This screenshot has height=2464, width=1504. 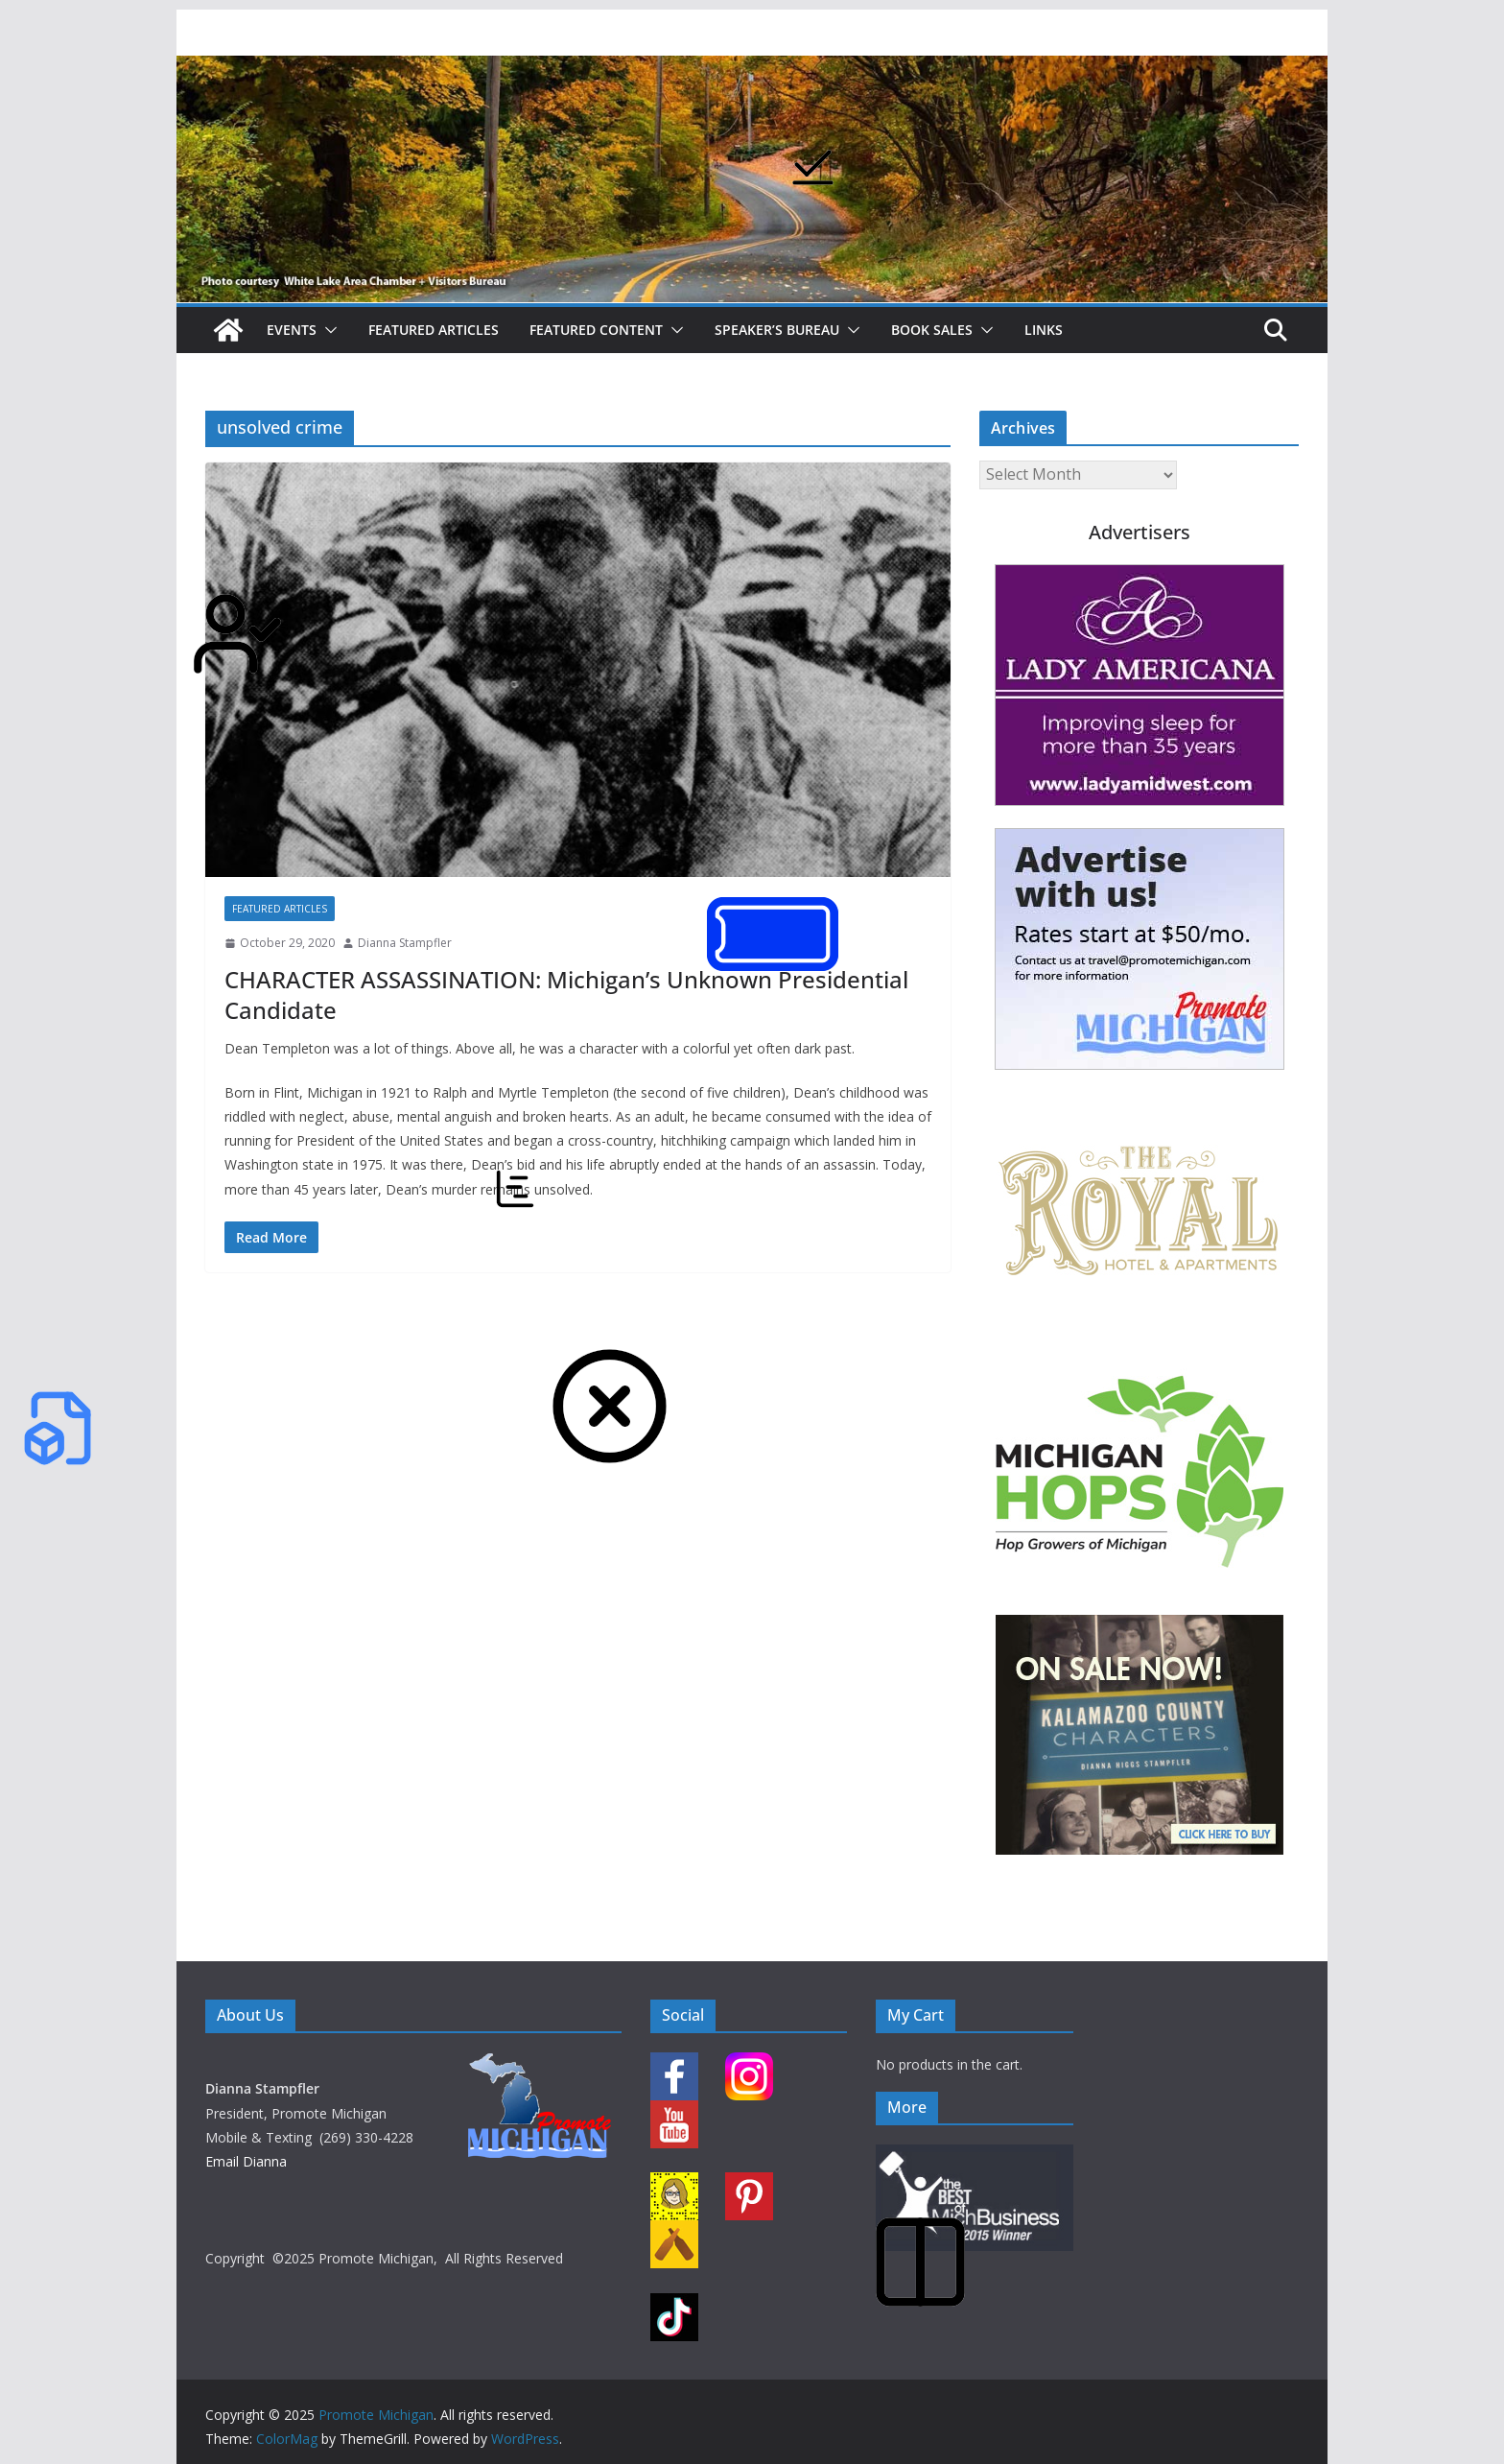 I want to click on view project timeline or schedule, so click(x=515, y=1189).